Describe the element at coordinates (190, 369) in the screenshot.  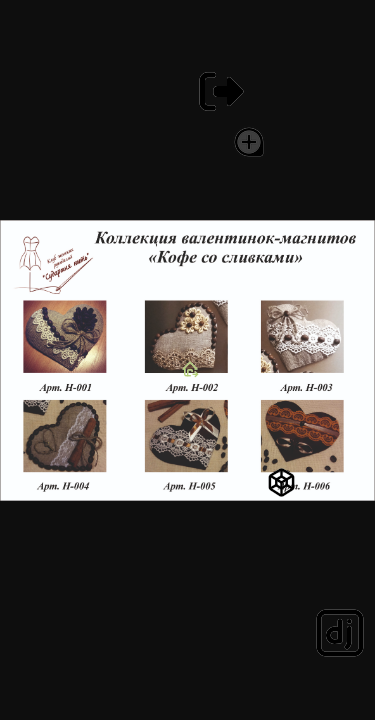
I see `move or relocate to a new home` at that location.